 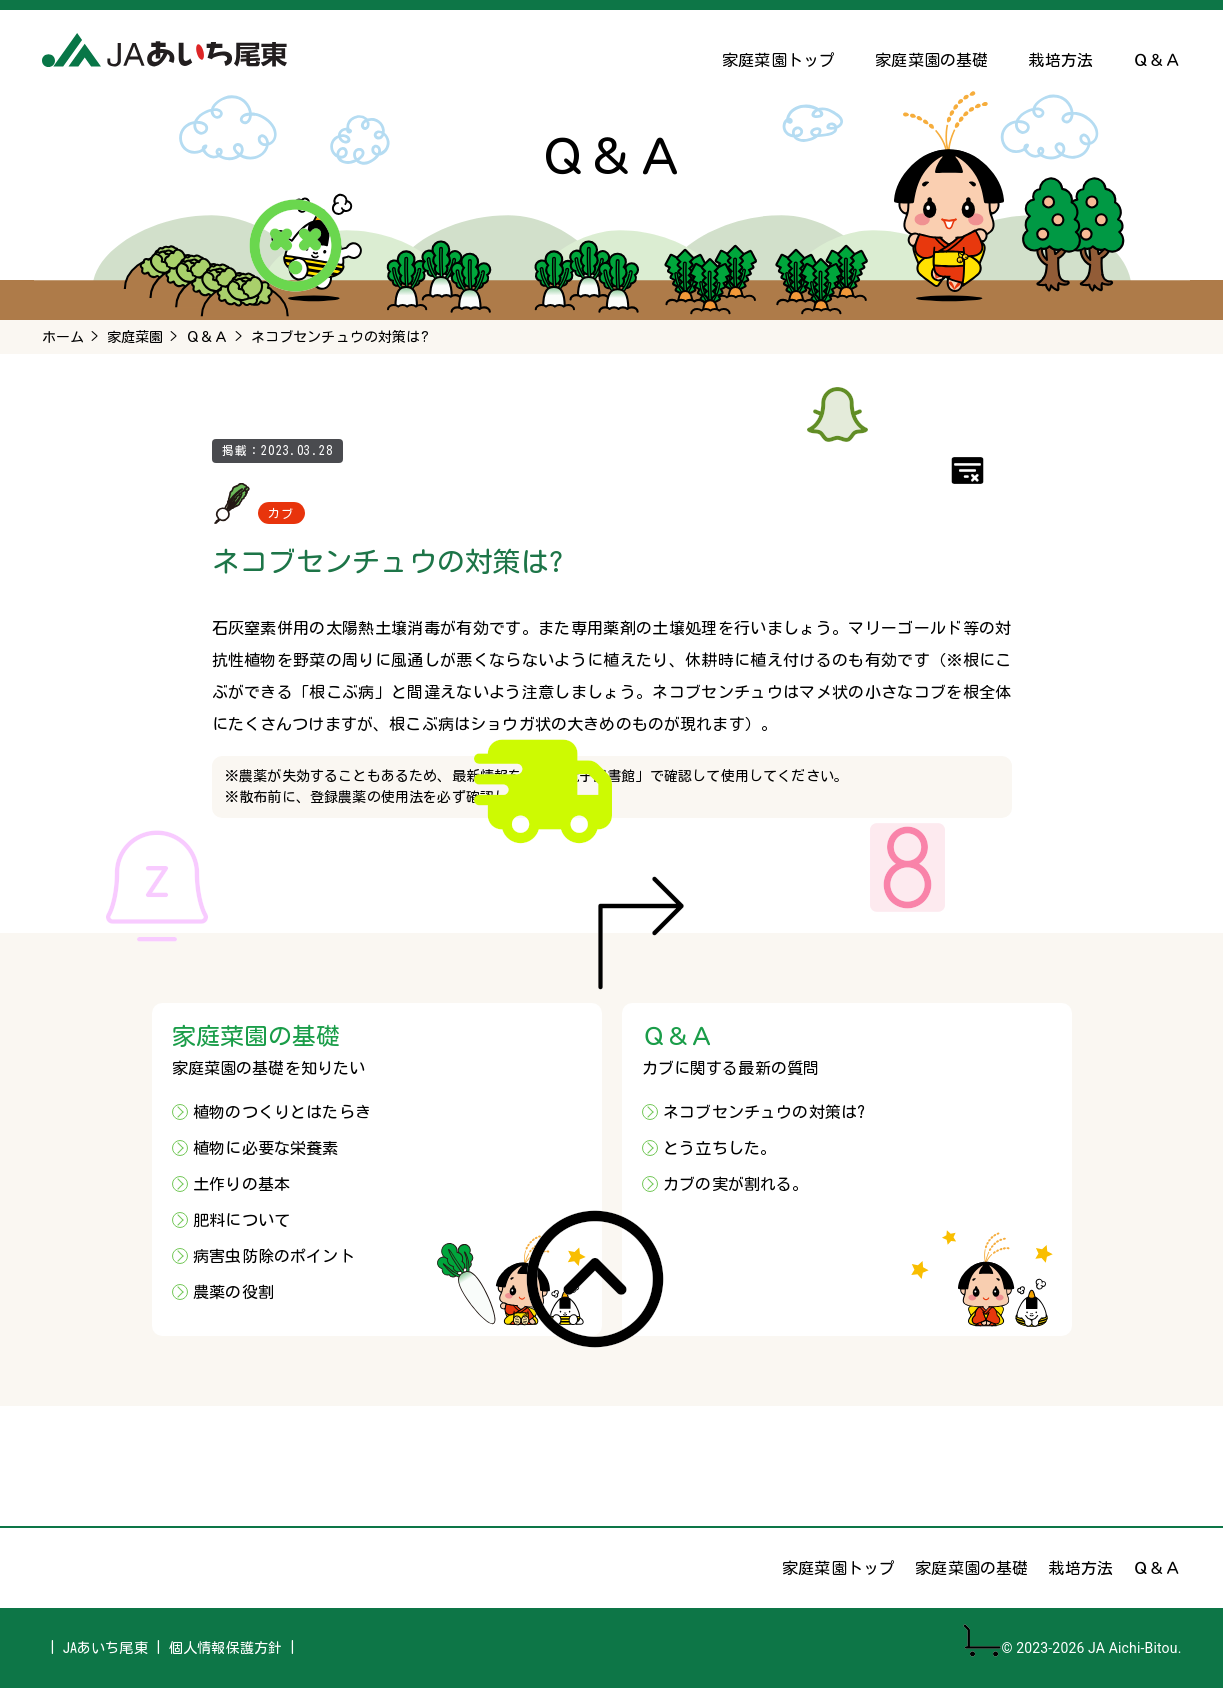 I want to click on indicates the number eight in a sequence or list, so click(x=907, y=867).